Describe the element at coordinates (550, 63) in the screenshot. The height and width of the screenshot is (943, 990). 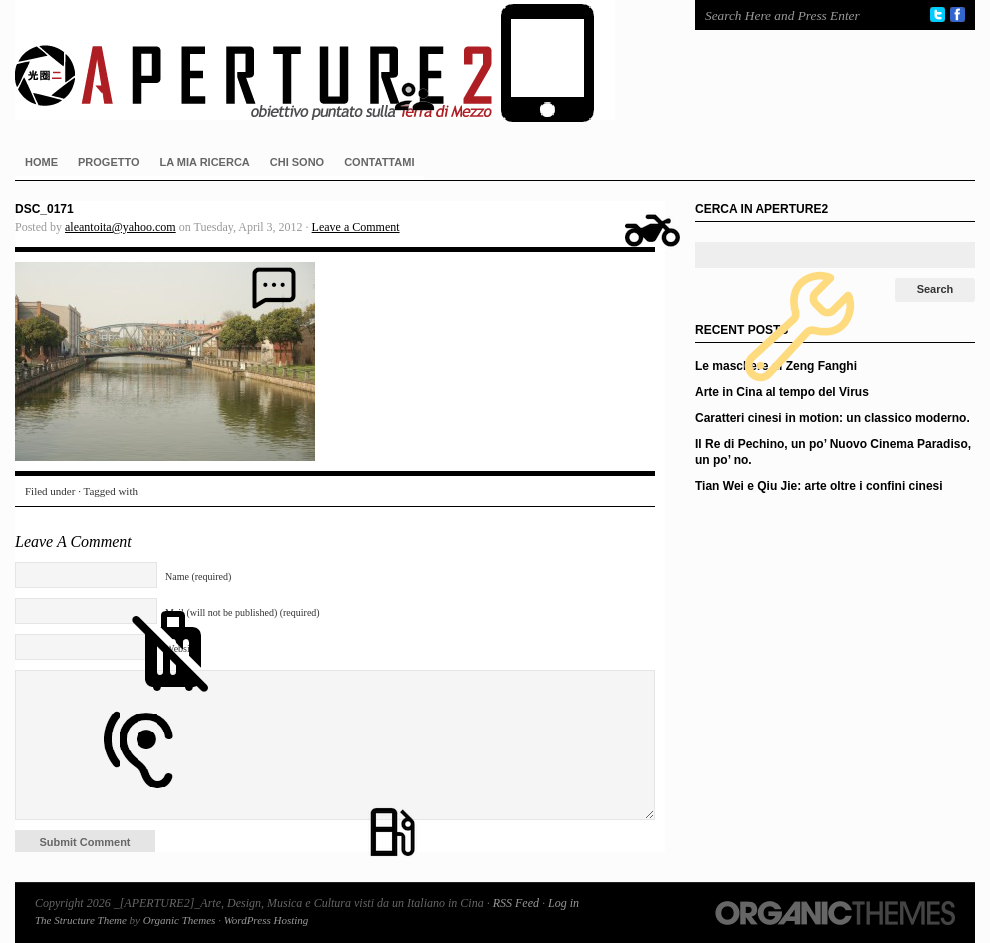
I see `switch to tablet view or mode` at that location.